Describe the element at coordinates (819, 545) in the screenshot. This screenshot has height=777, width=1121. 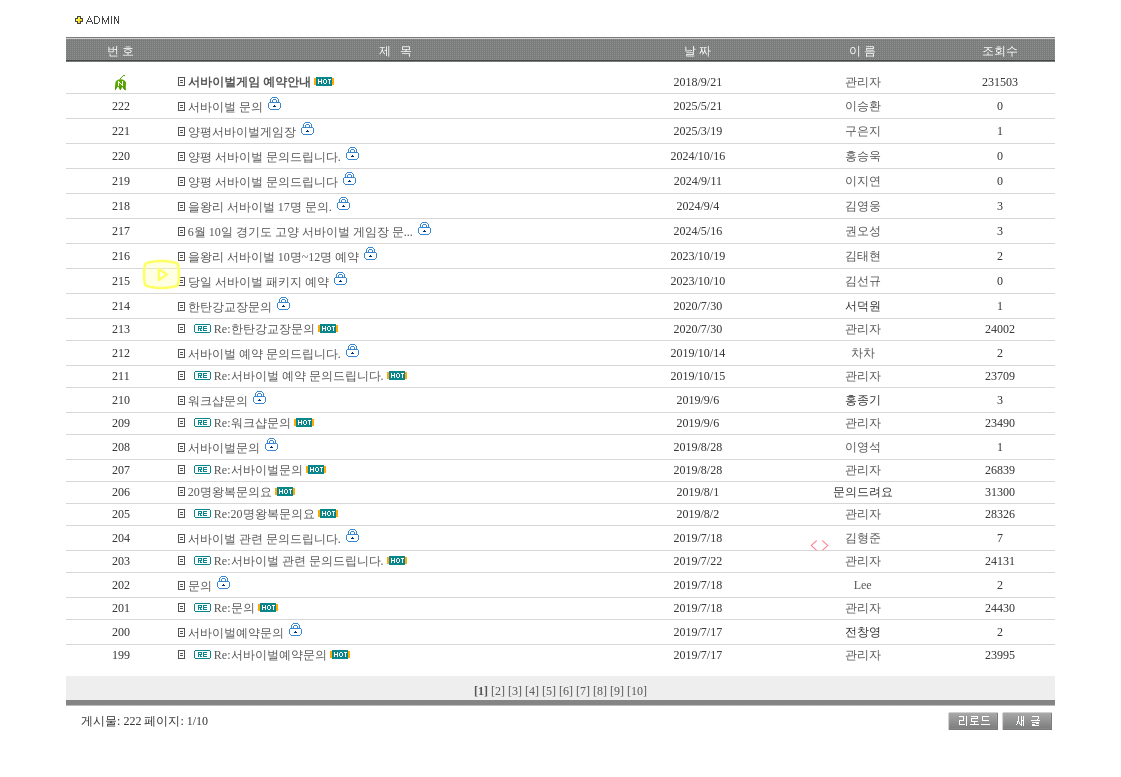
I see `view or edit source code` at that location.